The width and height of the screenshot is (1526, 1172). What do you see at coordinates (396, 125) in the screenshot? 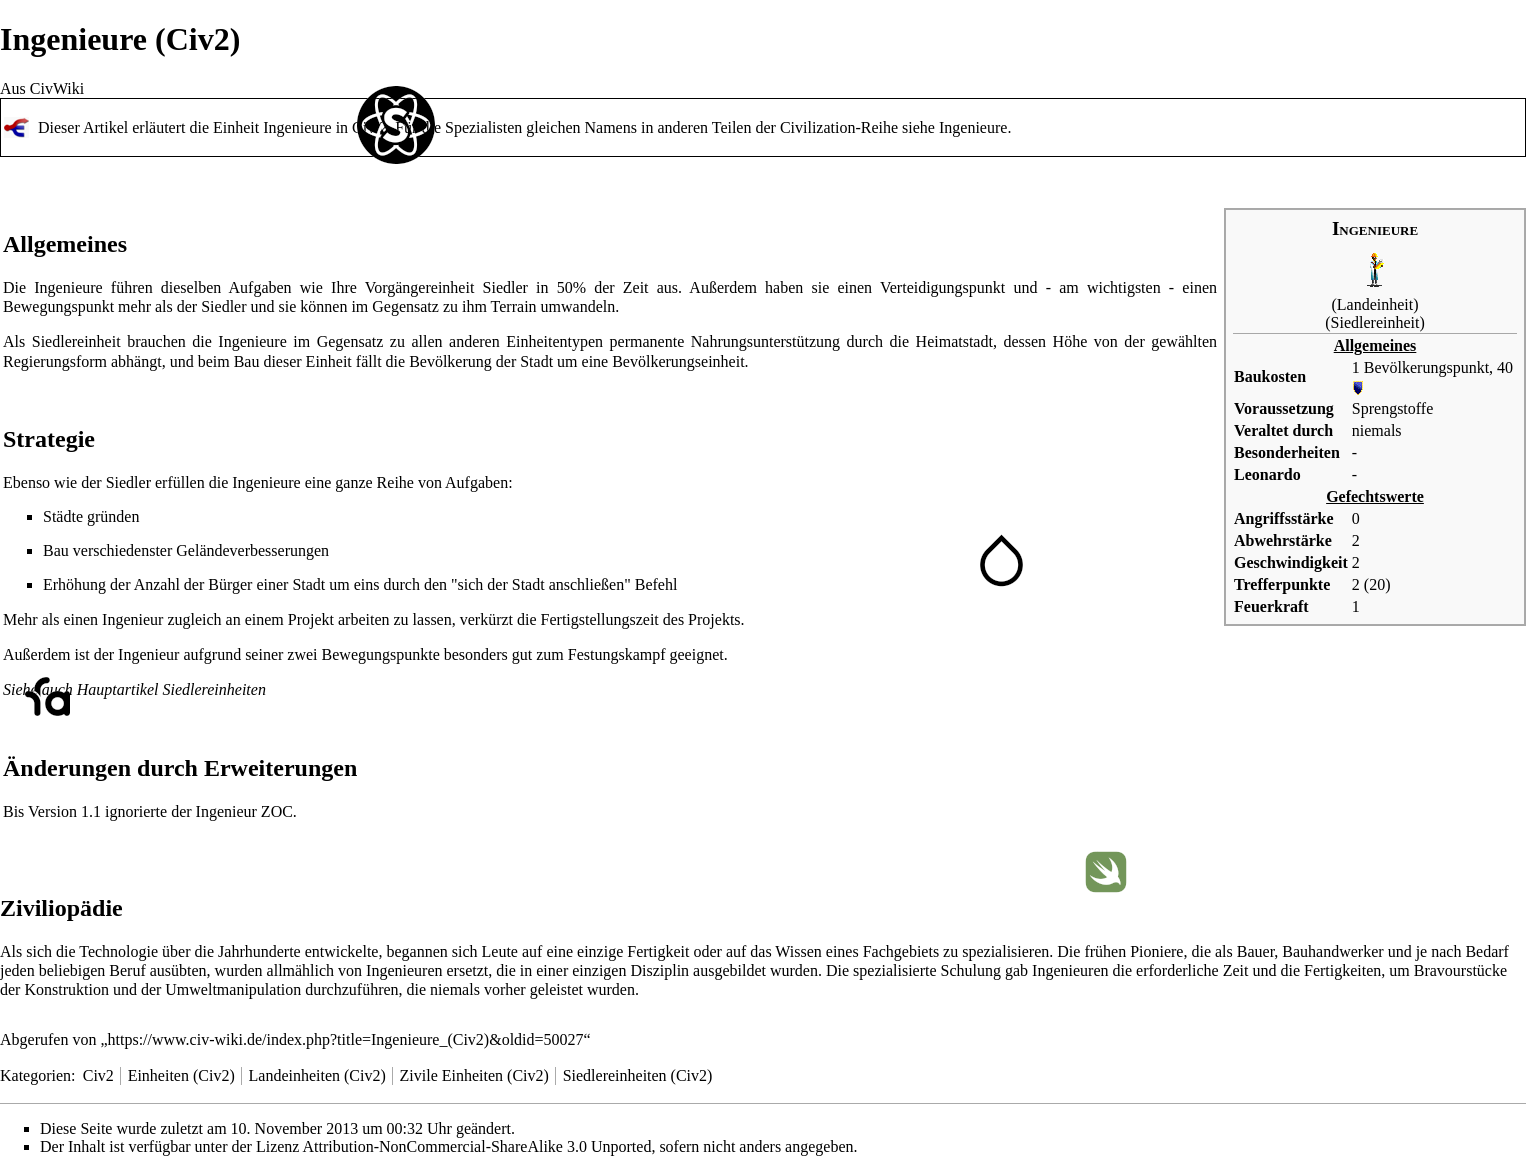
I see `semantic ui react library logo` at bounding box center [396, 125].